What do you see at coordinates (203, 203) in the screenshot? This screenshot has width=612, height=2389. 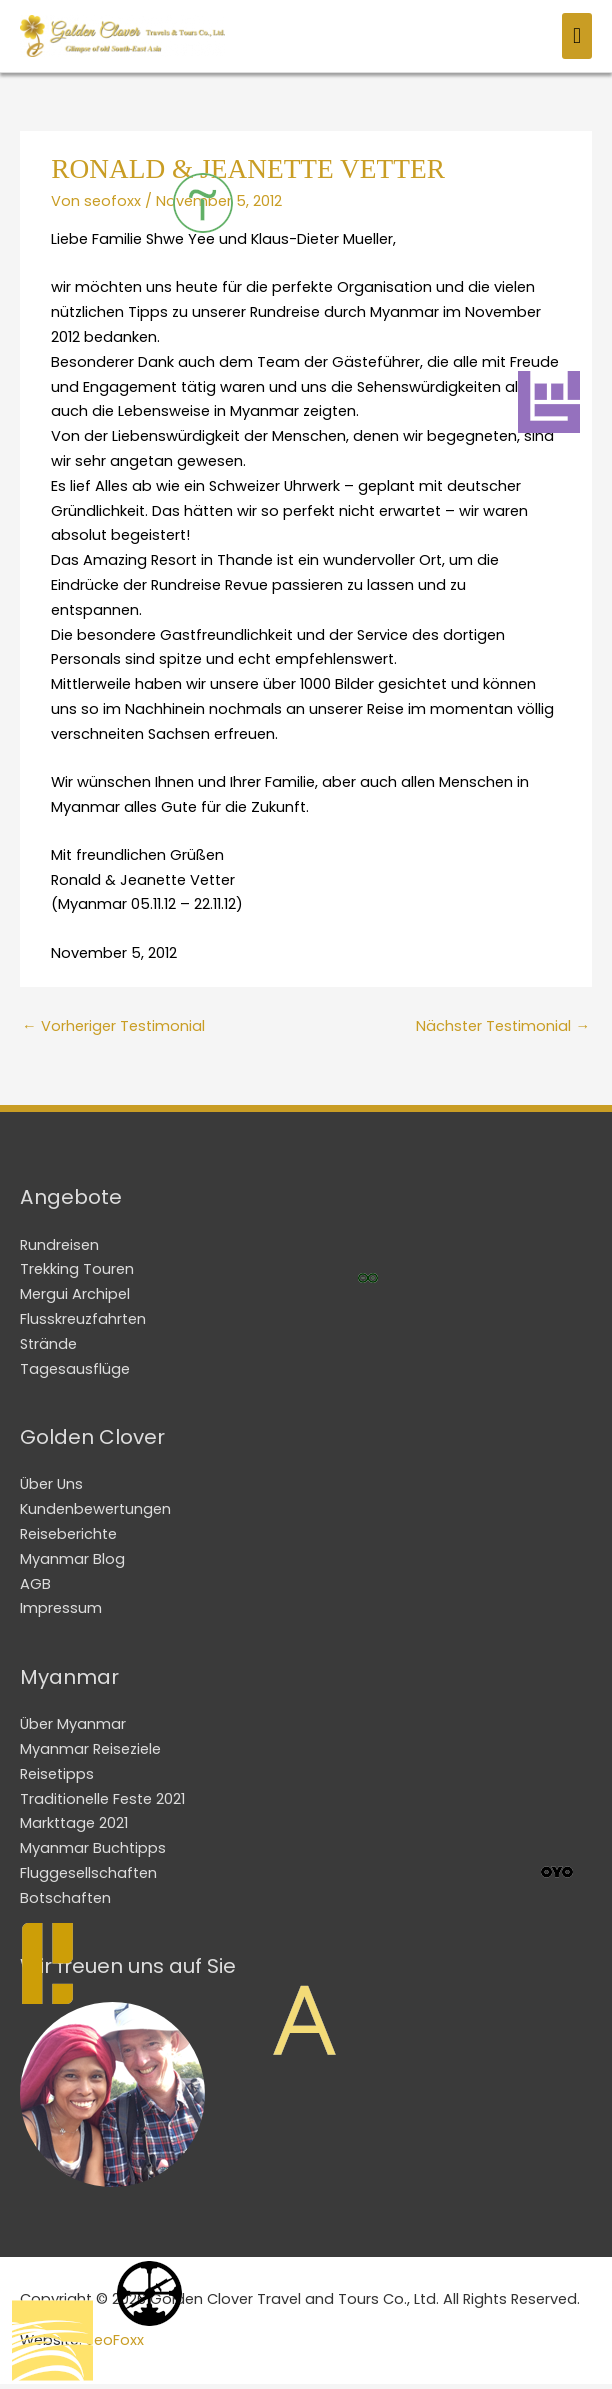 I see `tilda publishing logo` at bounding box center [203, 203].